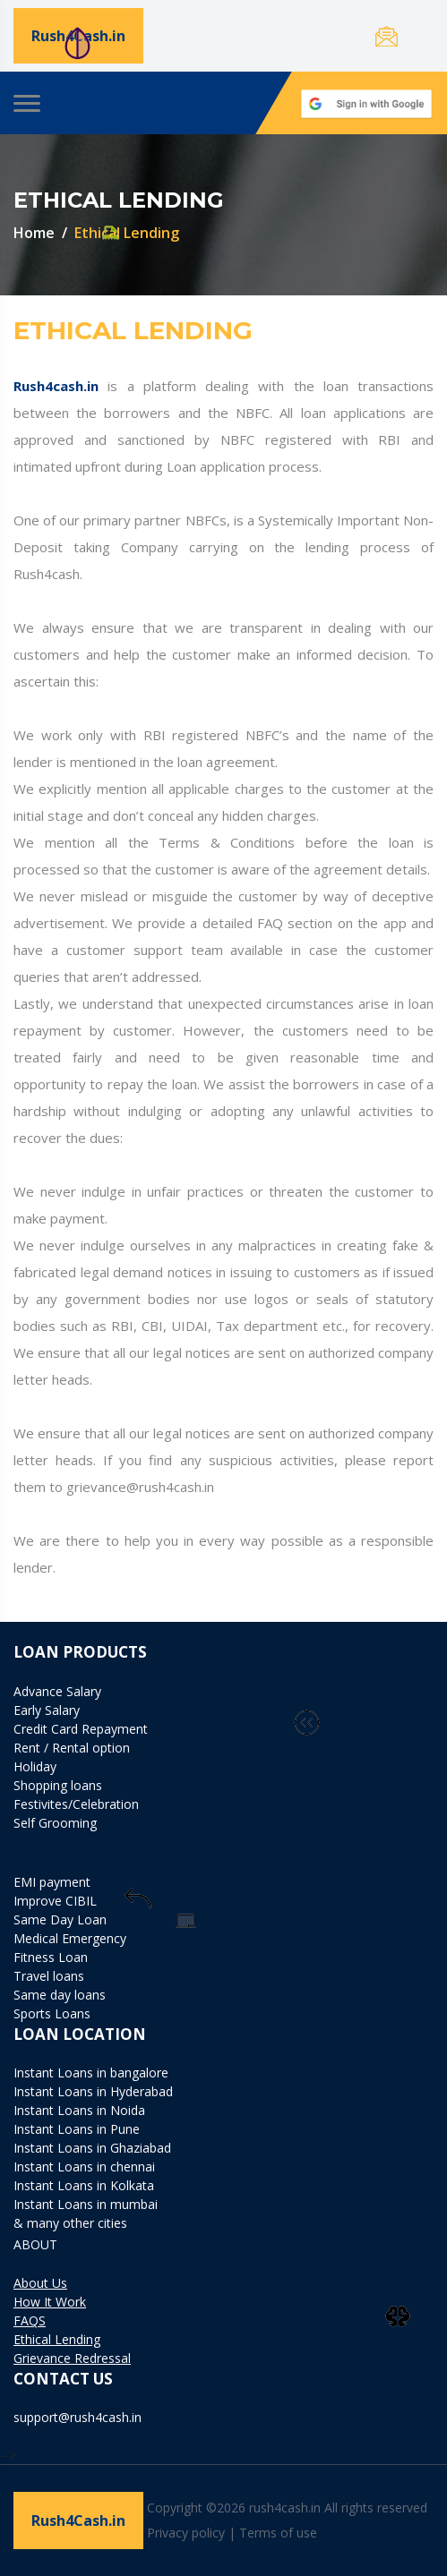 The image size is (447, 2576). What do you see at coordinates (138, 1898) in the screenshot?
I see `reply to a message` at bounding box center [138, 1898].